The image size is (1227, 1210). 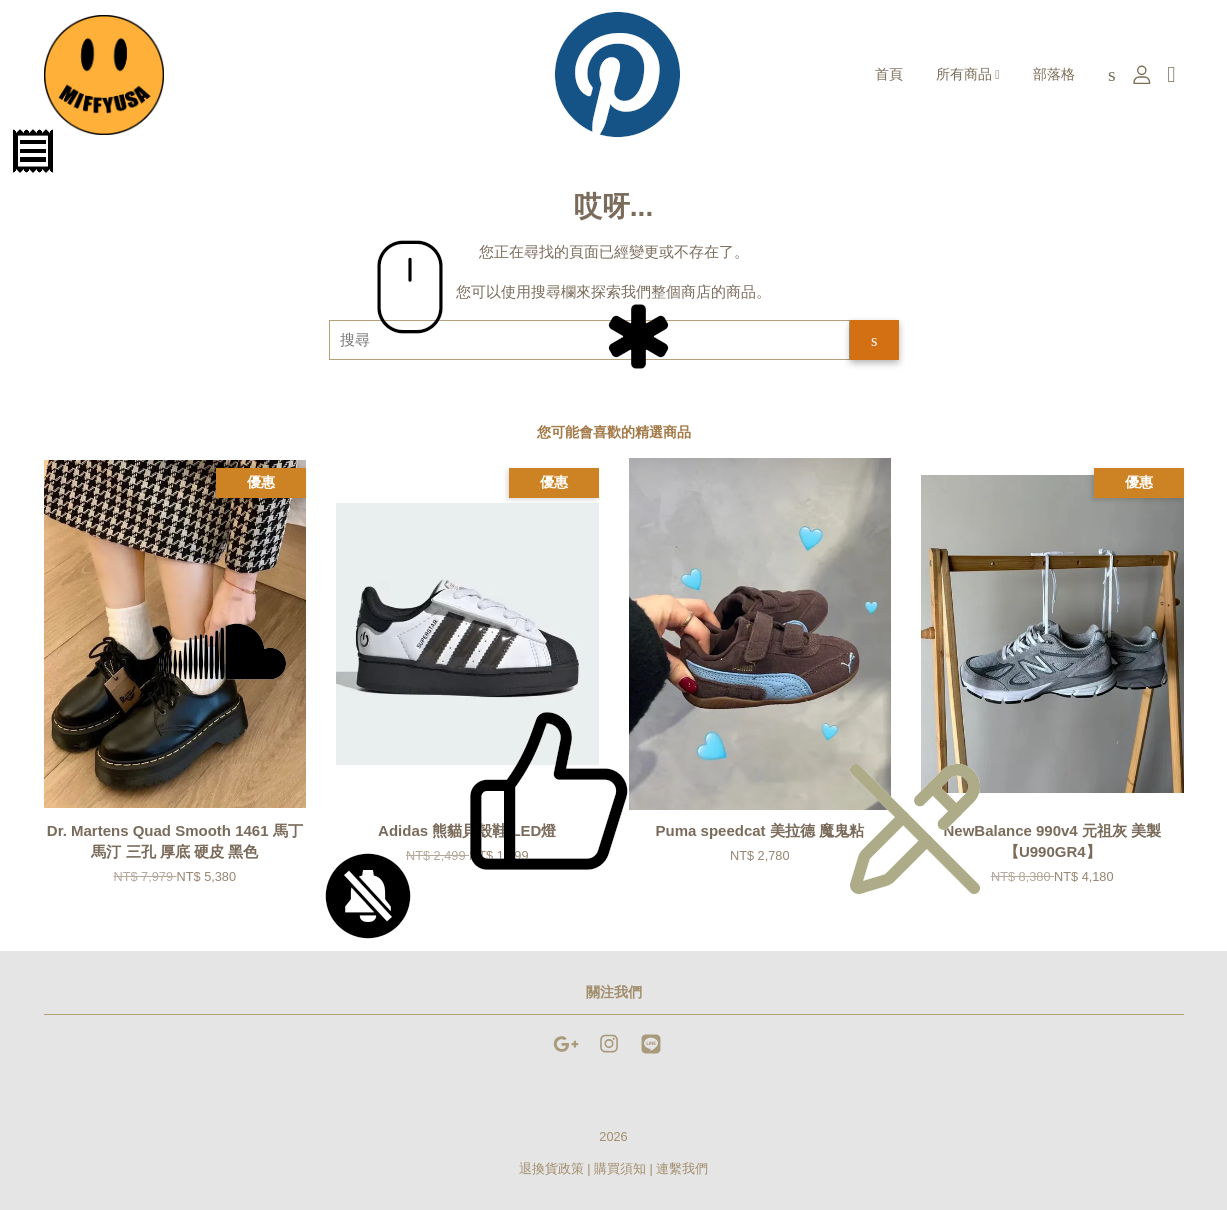 I want to click on like or approve content, so click(x=549, y=791).